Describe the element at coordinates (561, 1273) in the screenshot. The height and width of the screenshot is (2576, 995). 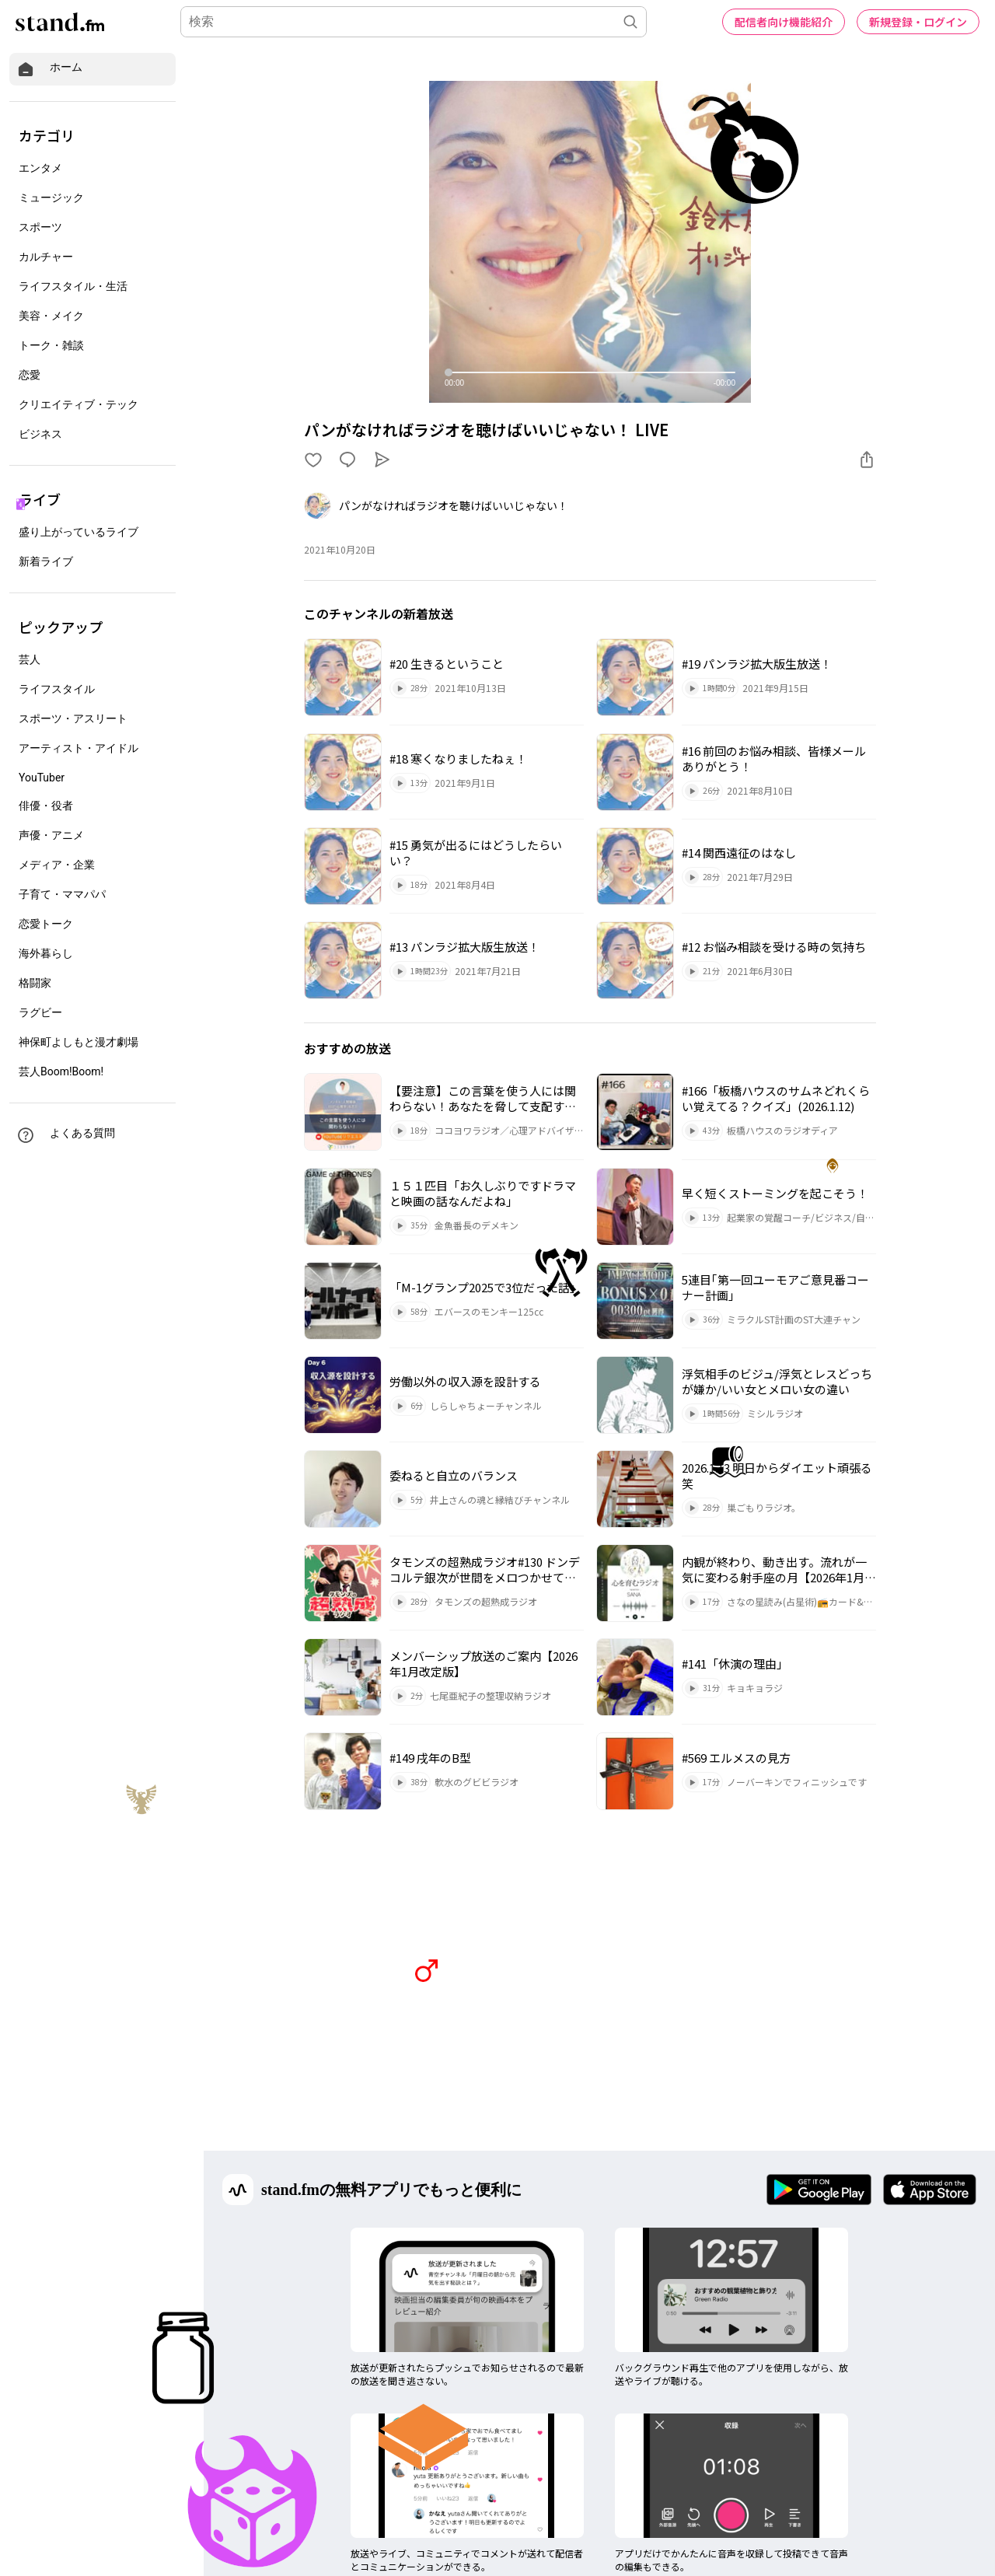
I see `access combat or battle features` at that location.